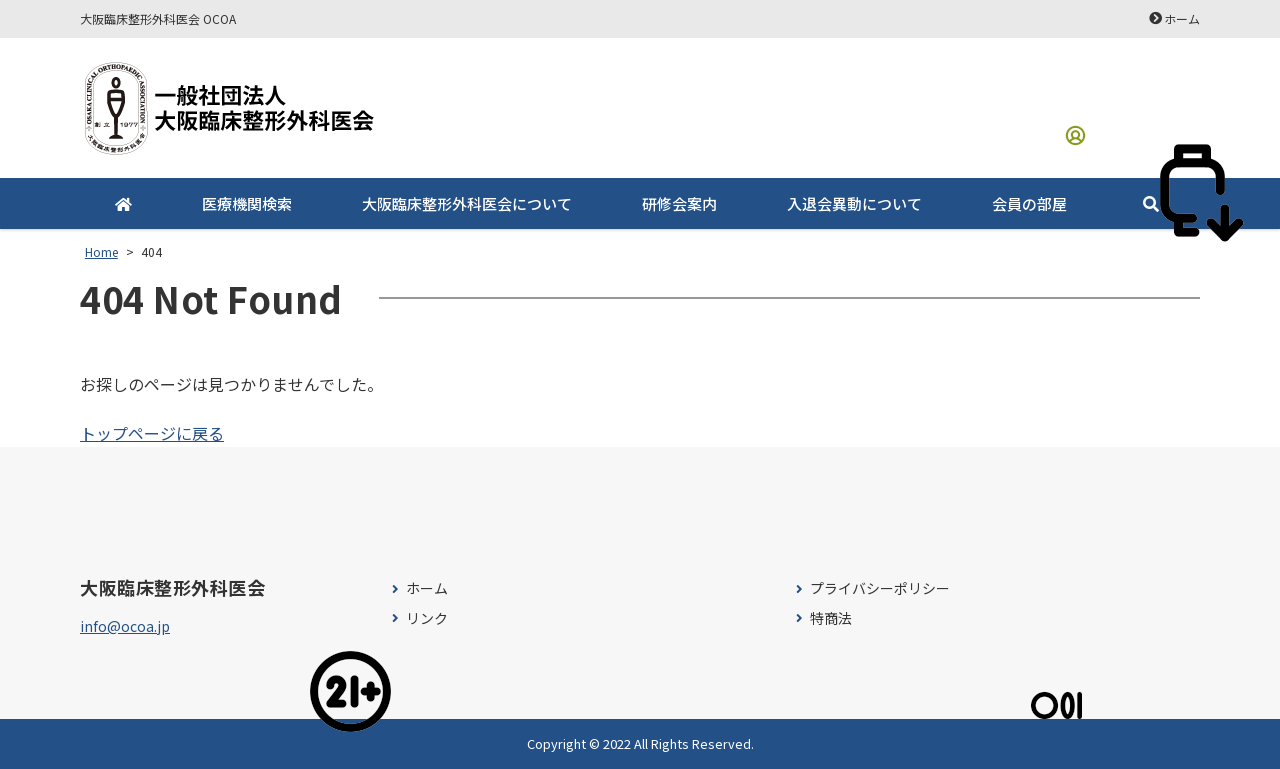  I want to click on indicates content restricted to users 21 and older, so click(350, 691).